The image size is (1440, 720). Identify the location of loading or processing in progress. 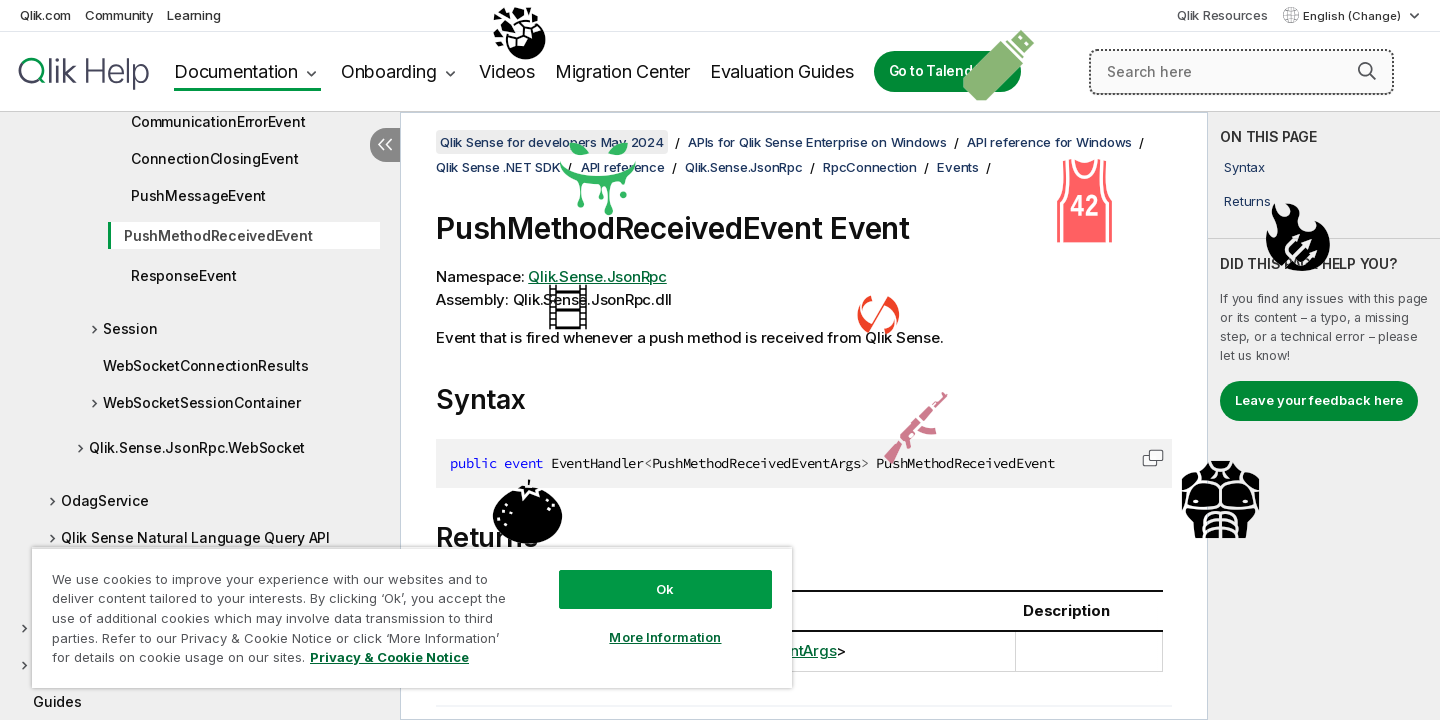
(878, 314).